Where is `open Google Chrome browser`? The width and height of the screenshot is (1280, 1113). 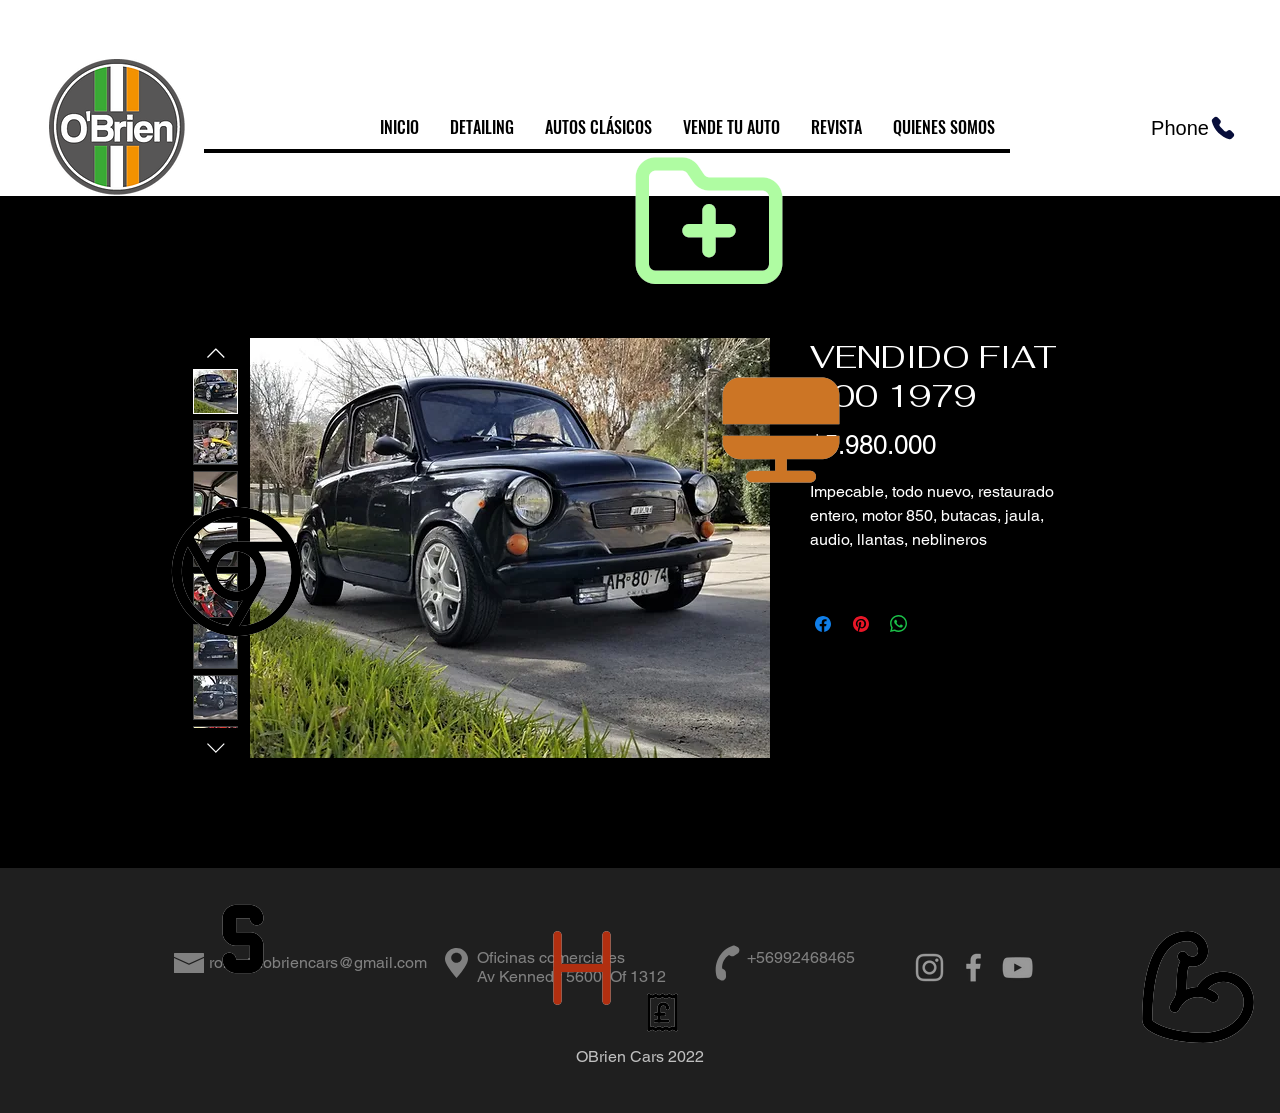
open Google Chrome browser is located at coordinates (236, 571).